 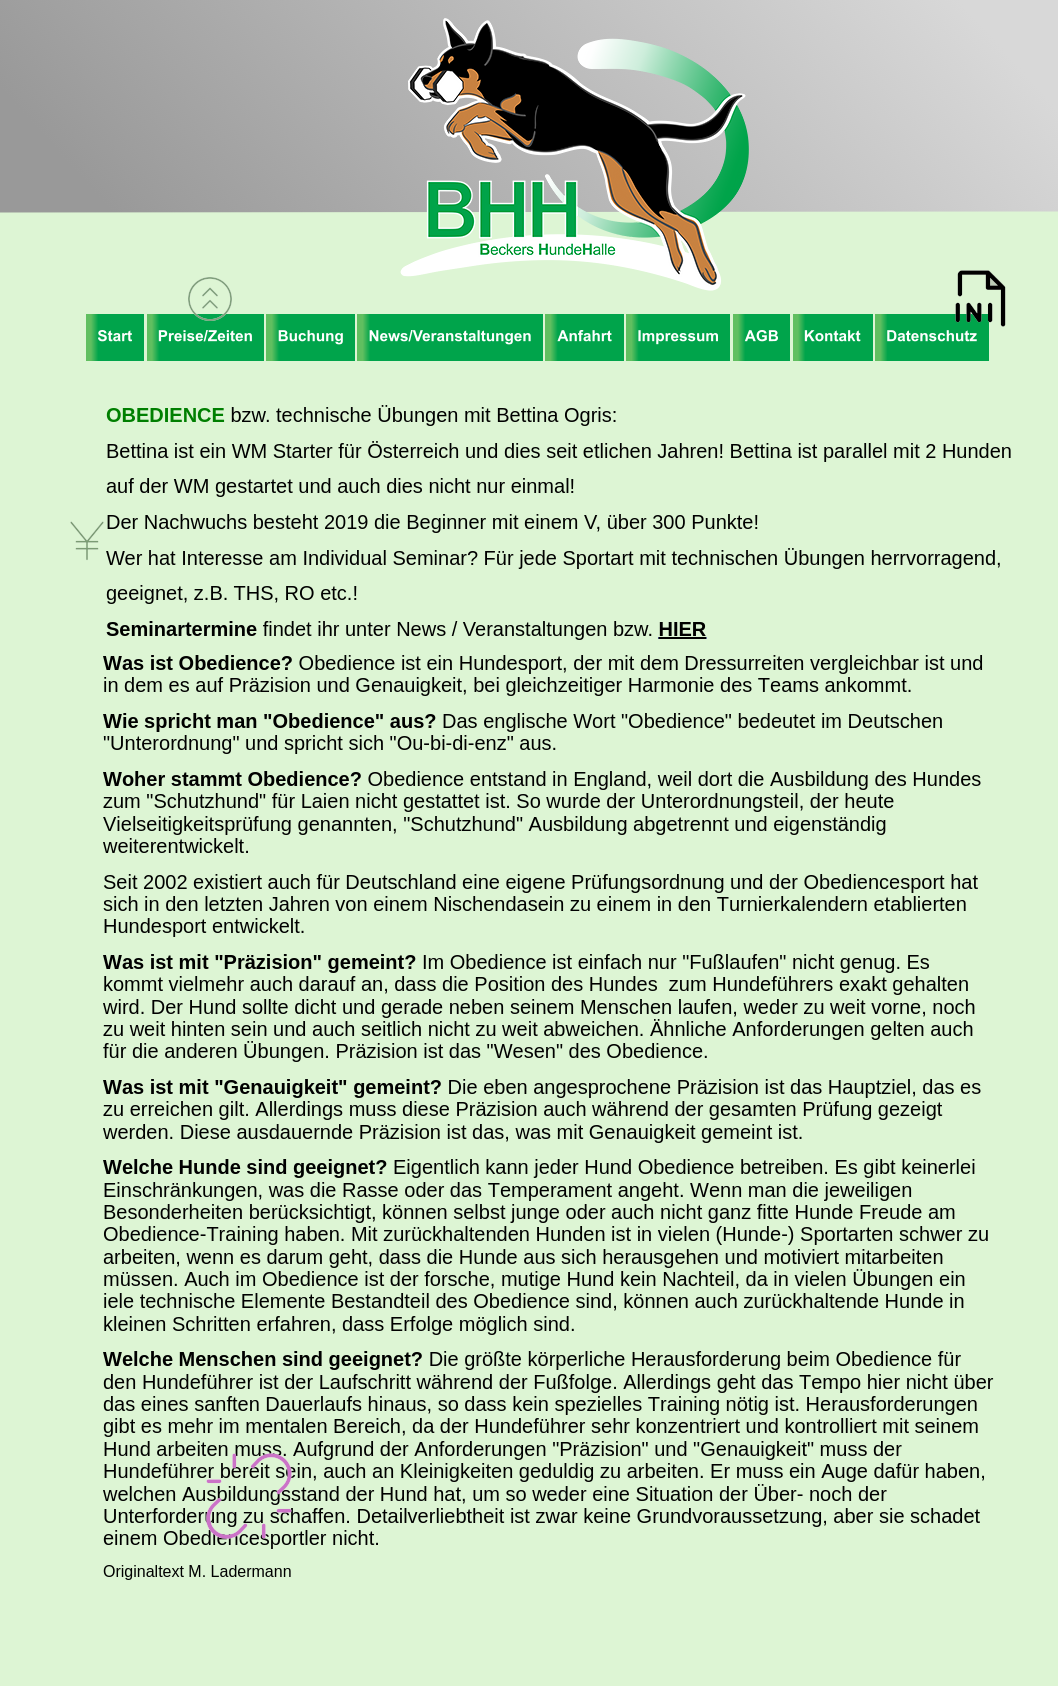 What do you see at coordinates (87, 540) in the screenshot?
I see `view prices in japanese yen` at bounding box center [87, 540].